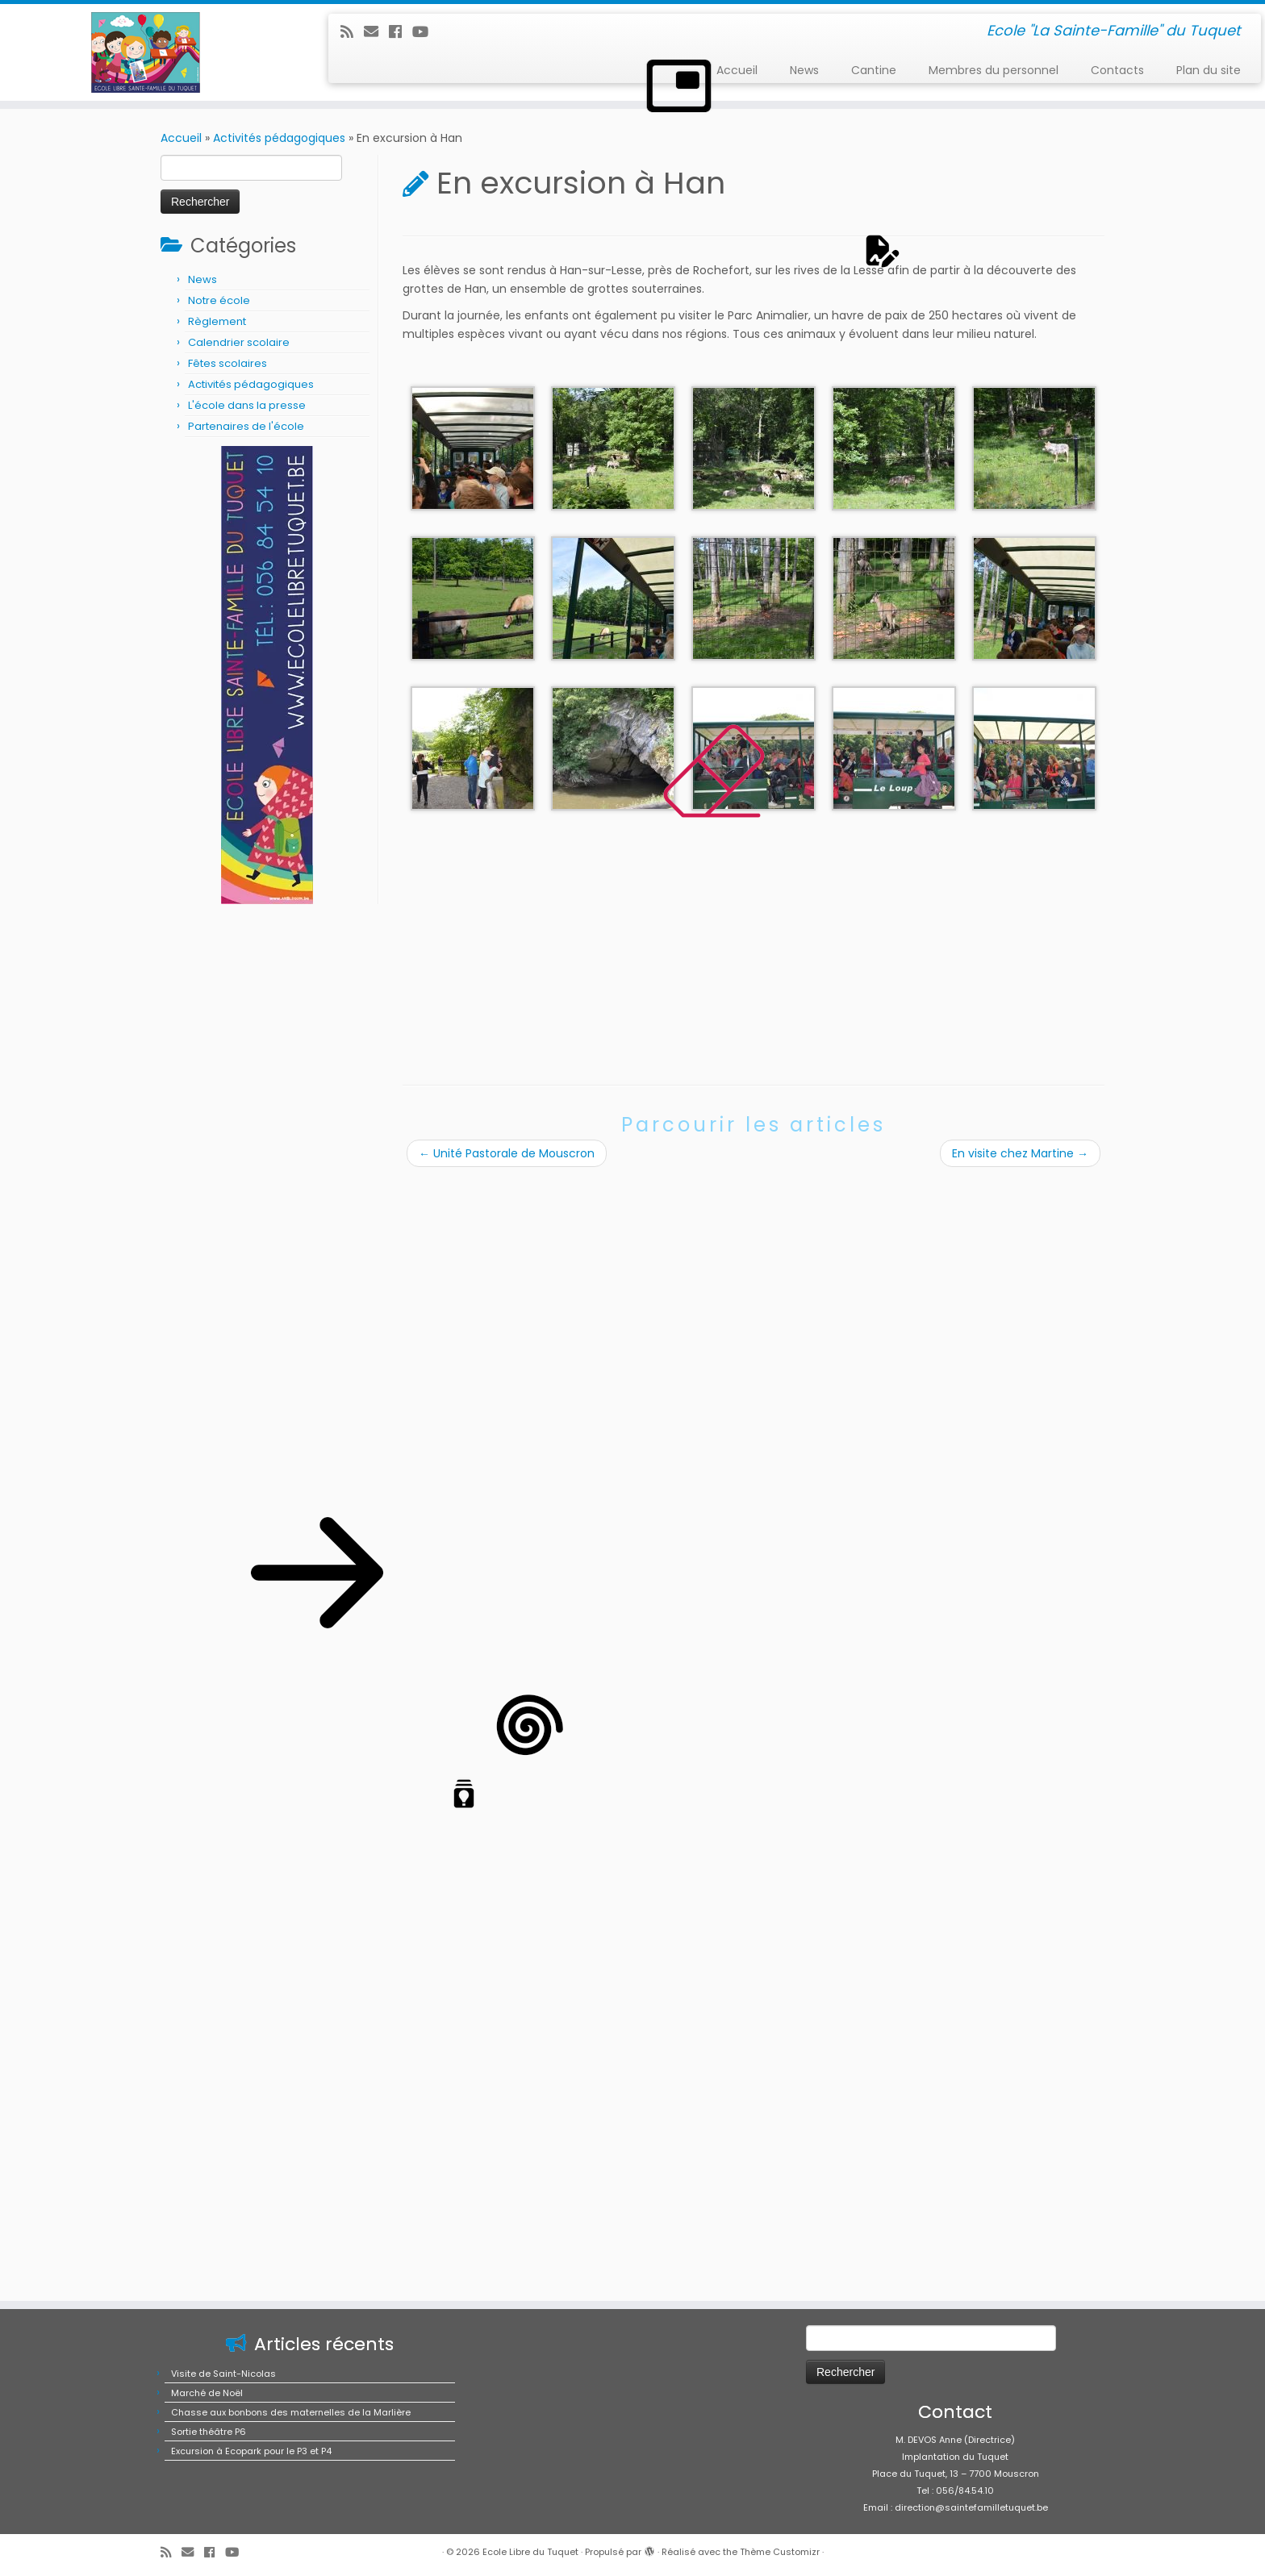 This screenshot has height=2576, width=1265. Describe the element at coordinates (678, 85) in the screenshot. I see `enable picture-in-picture mode` at that location.